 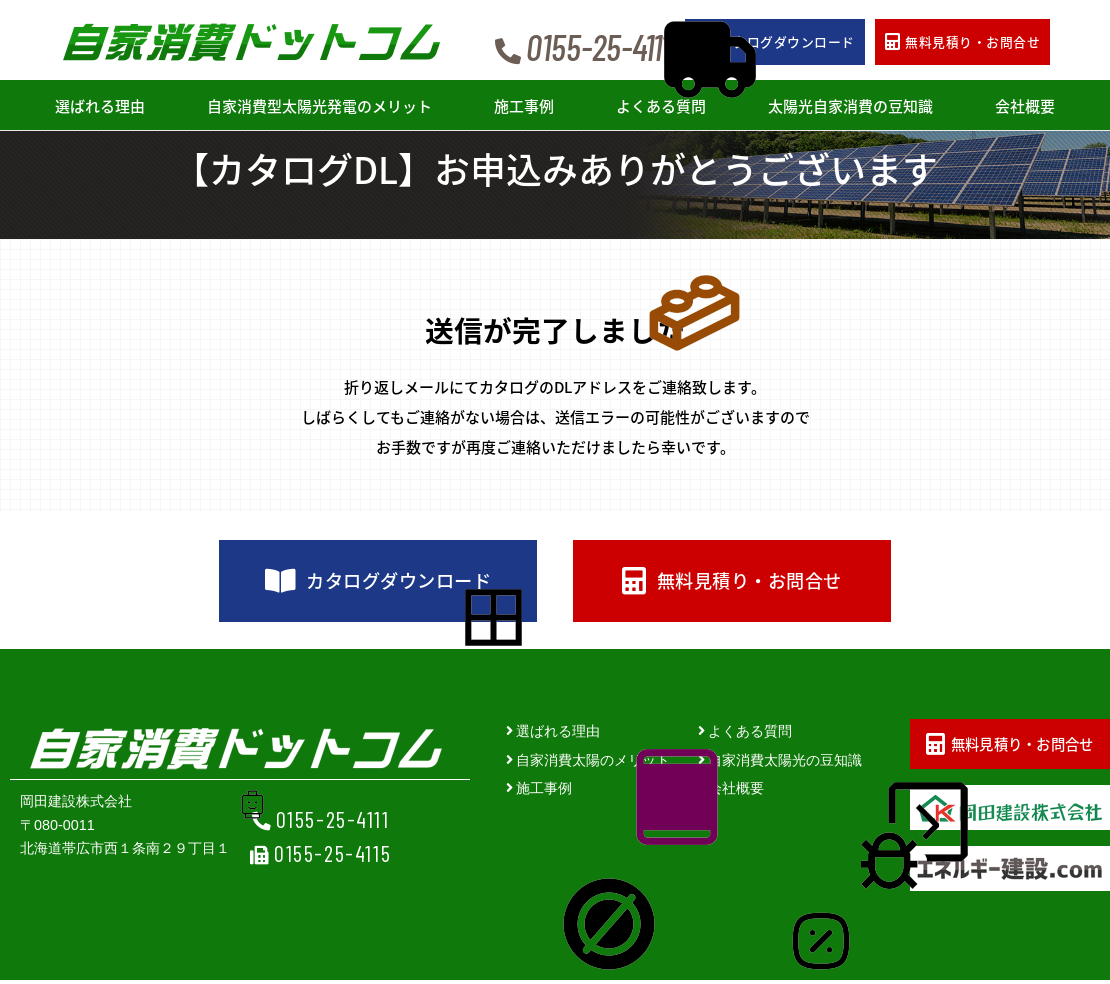 What do you see at coordinates (694, 311) in the screenshot?
I see `access building blocks or modular components` at bounding box center [694, 311].